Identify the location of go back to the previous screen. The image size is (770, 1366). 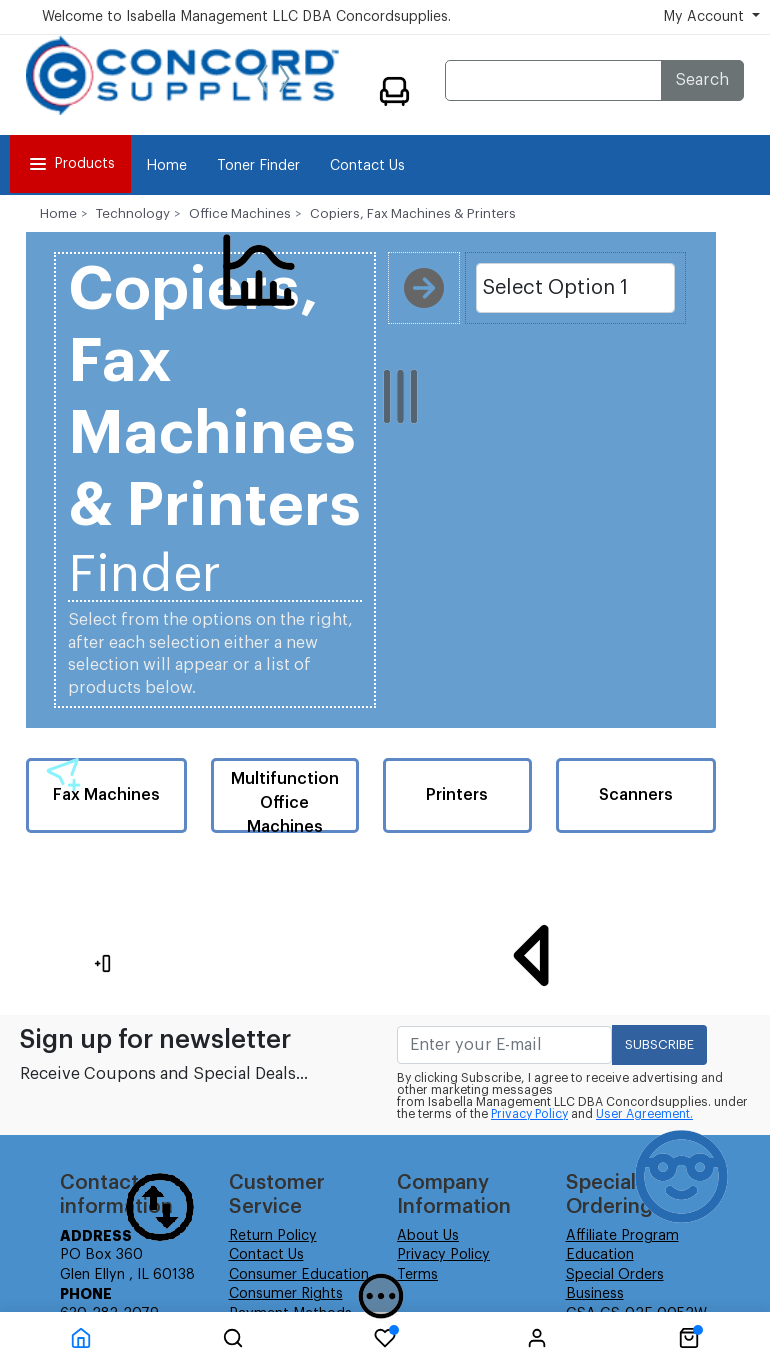
(535, 955).